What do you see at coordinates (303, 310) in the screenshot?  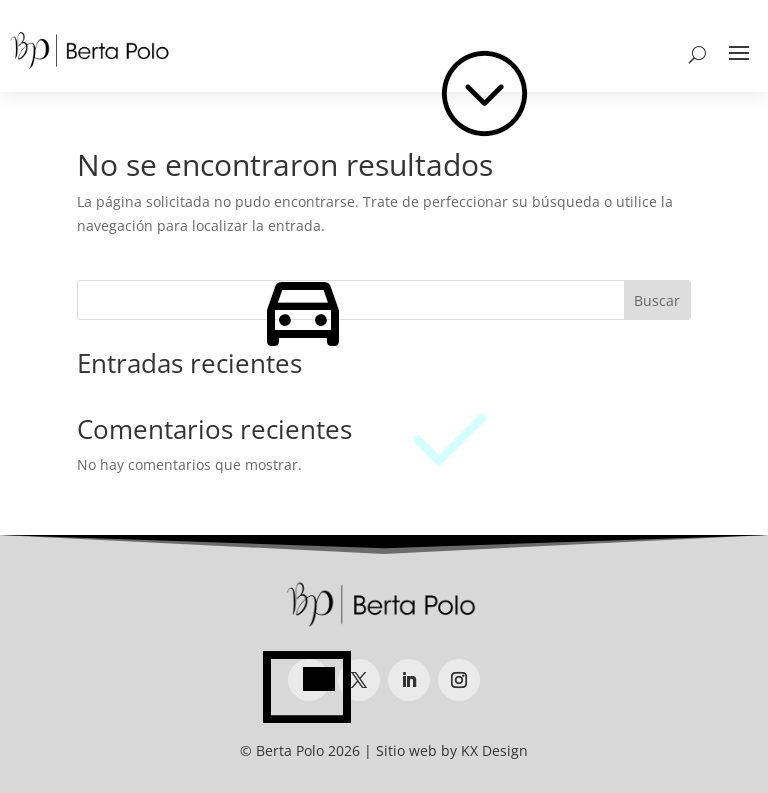 I see `get driving directions` at bounding box center [303, 310].